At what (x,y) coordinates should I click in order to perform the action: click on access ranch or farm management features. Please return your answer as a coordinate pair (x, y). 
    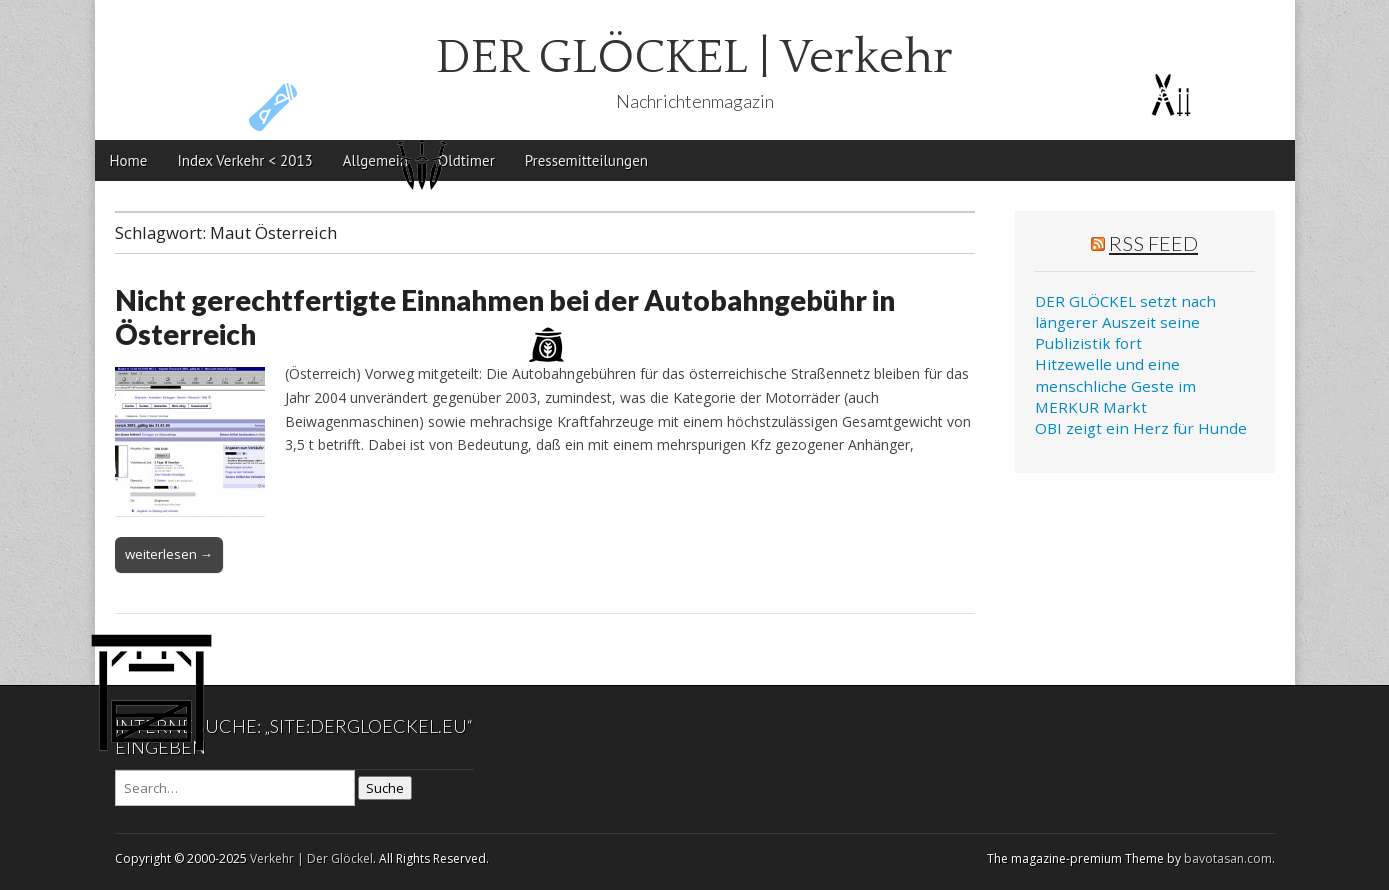
    Looking at the image, I should click on (151, 690).